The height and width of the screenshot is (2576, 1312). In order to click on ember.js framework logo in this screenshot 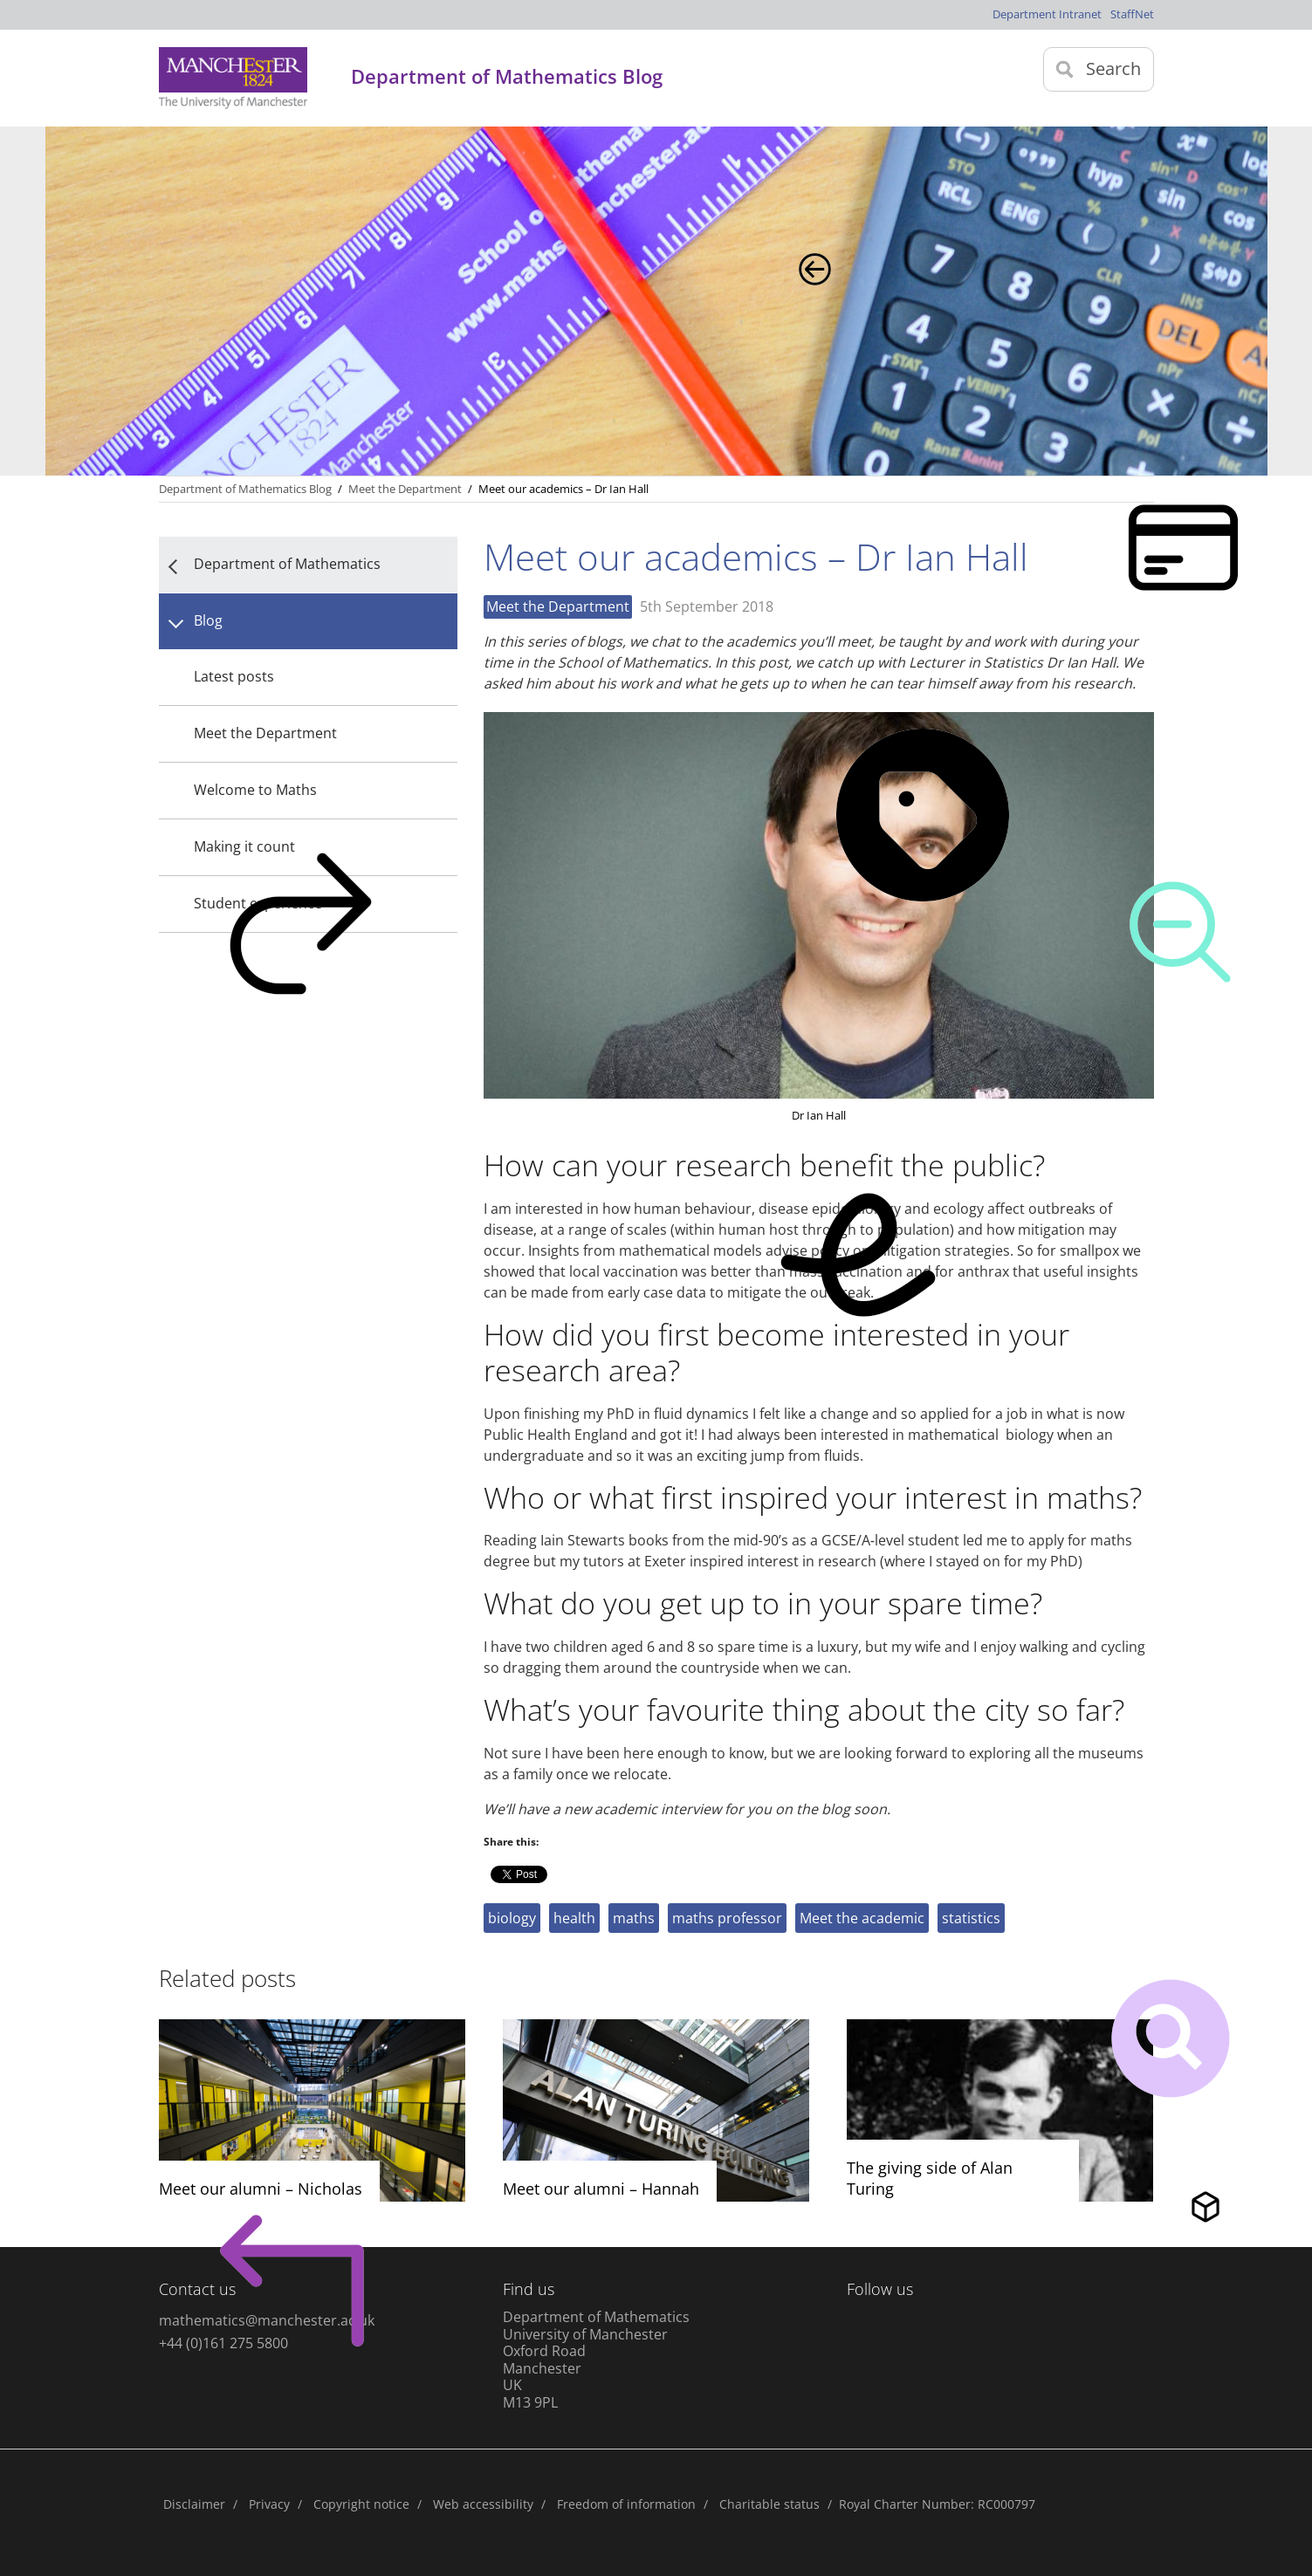, I will do `click(858, 1255)`.